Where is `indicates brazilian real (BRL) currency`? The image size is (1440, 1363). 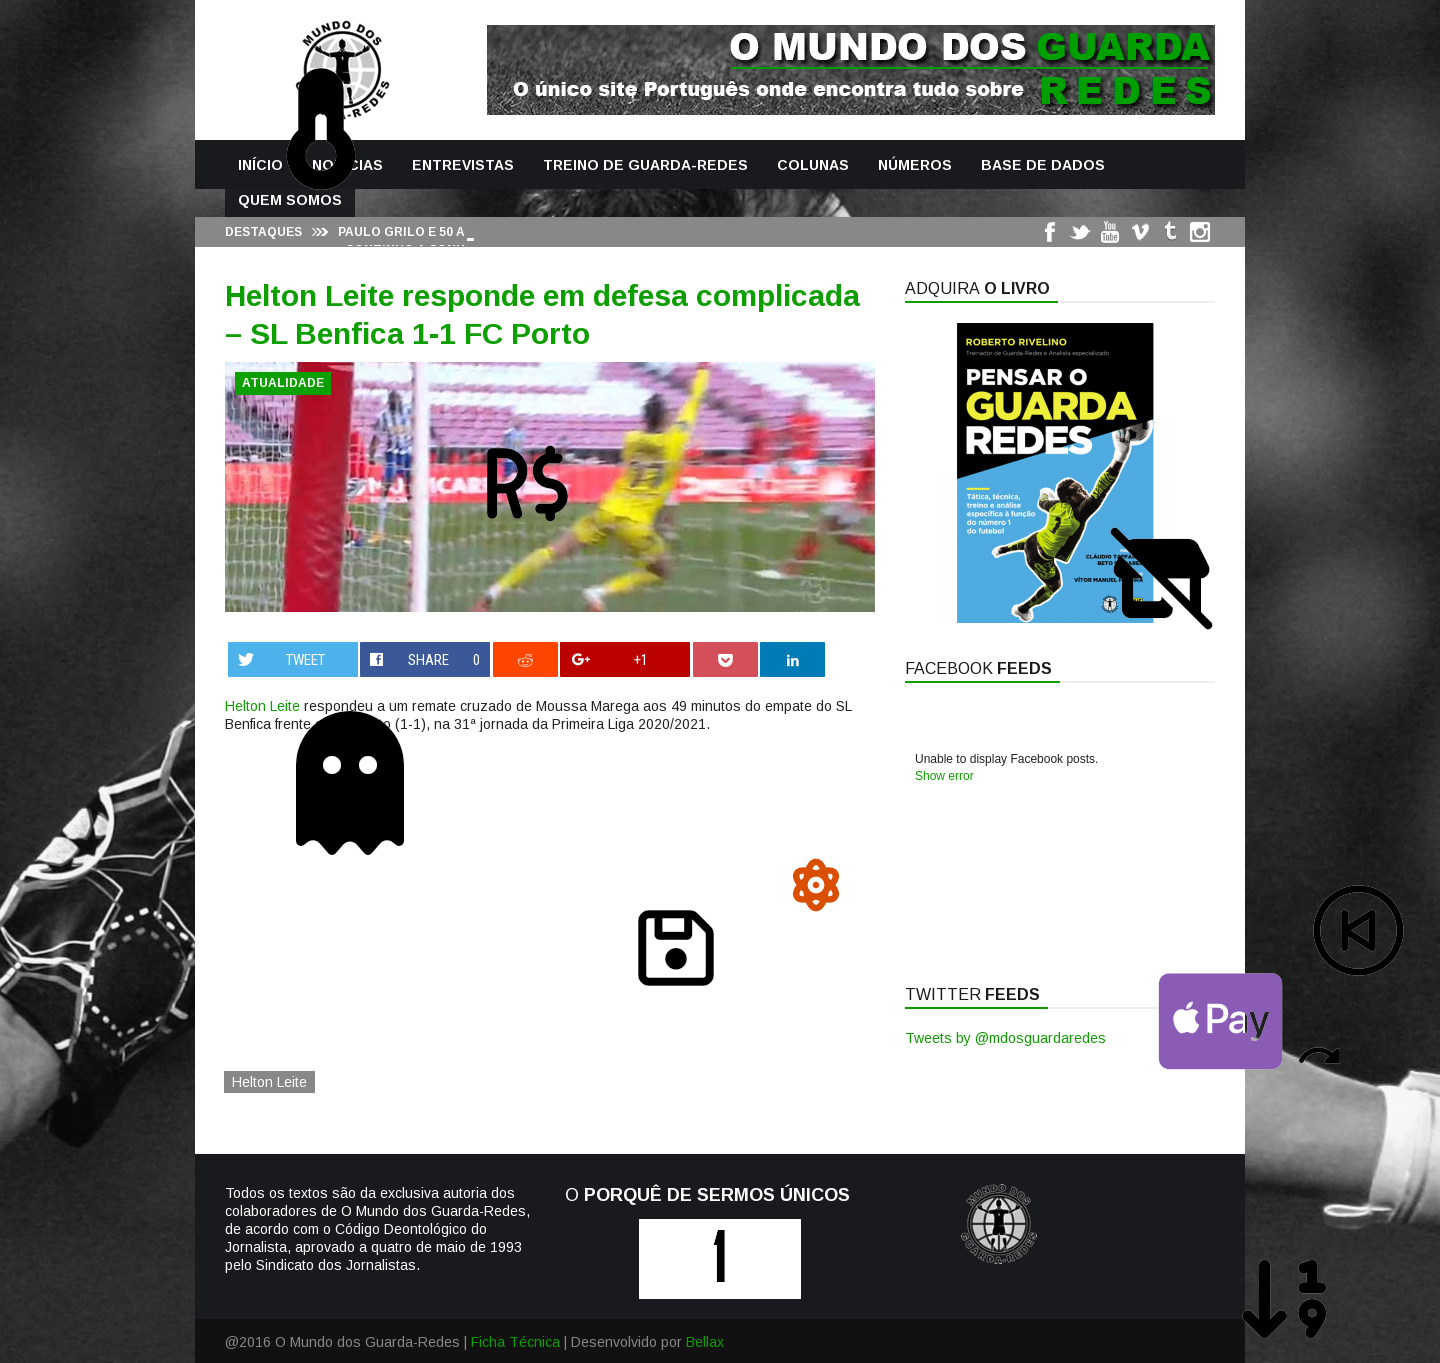 indicates brazilian real (BRL) currency is located at coordinates (527, 483).